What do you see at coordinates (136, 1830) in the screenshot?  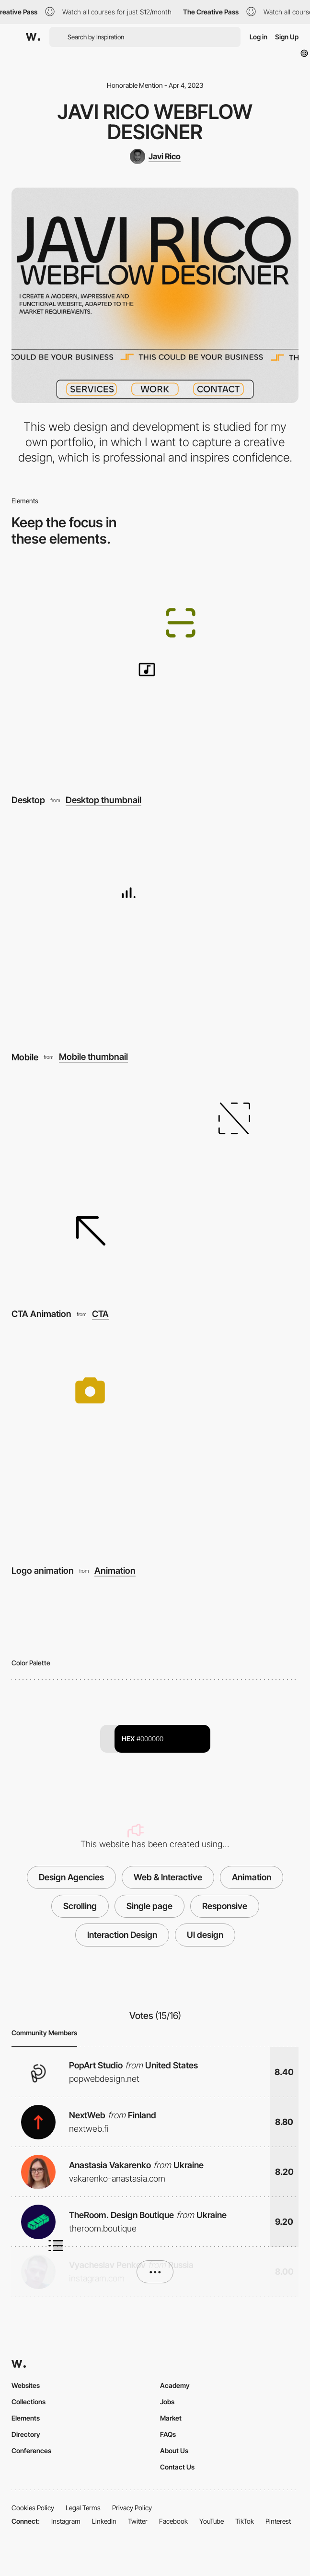 I see `connect to a power source or external device` at bounding box center [136, 1830].